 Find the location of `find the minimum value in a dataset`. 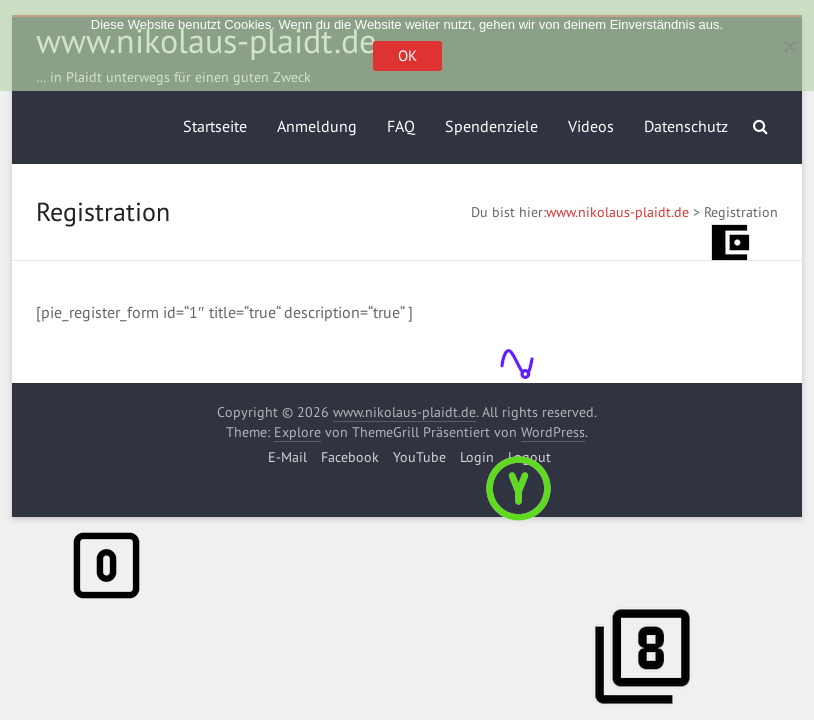

find the minimum value in a dataset is located at coordinates (517, 364).